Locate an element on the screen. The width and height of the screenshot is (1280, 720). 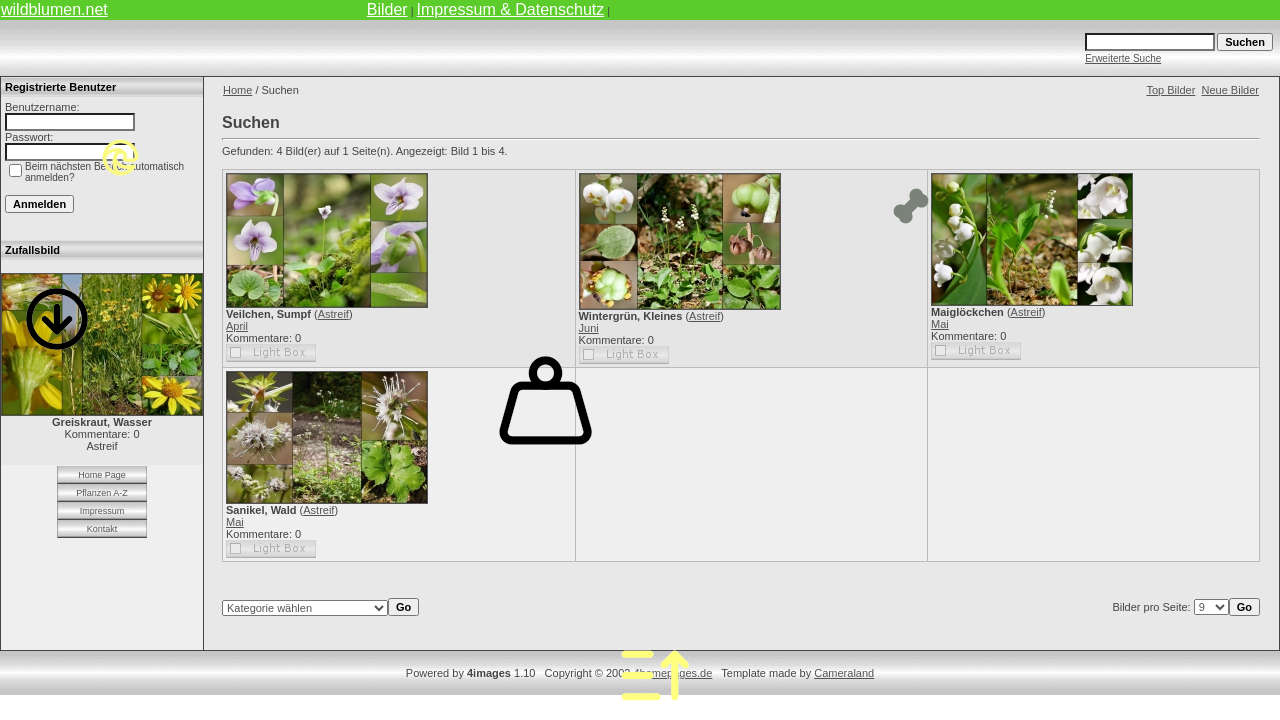
download file or content is located at coordinates (57, 319).